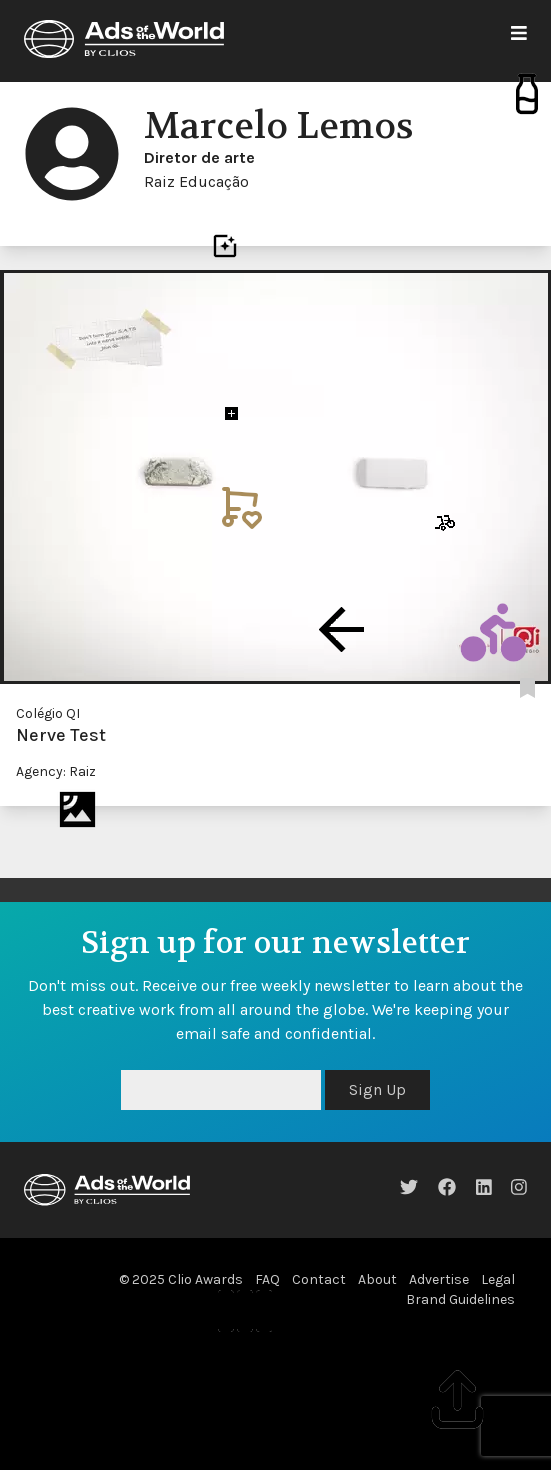  Describe the element at coordinates (240, 507) in the screenshot. I see `view your wishlist or saved items` at that location.